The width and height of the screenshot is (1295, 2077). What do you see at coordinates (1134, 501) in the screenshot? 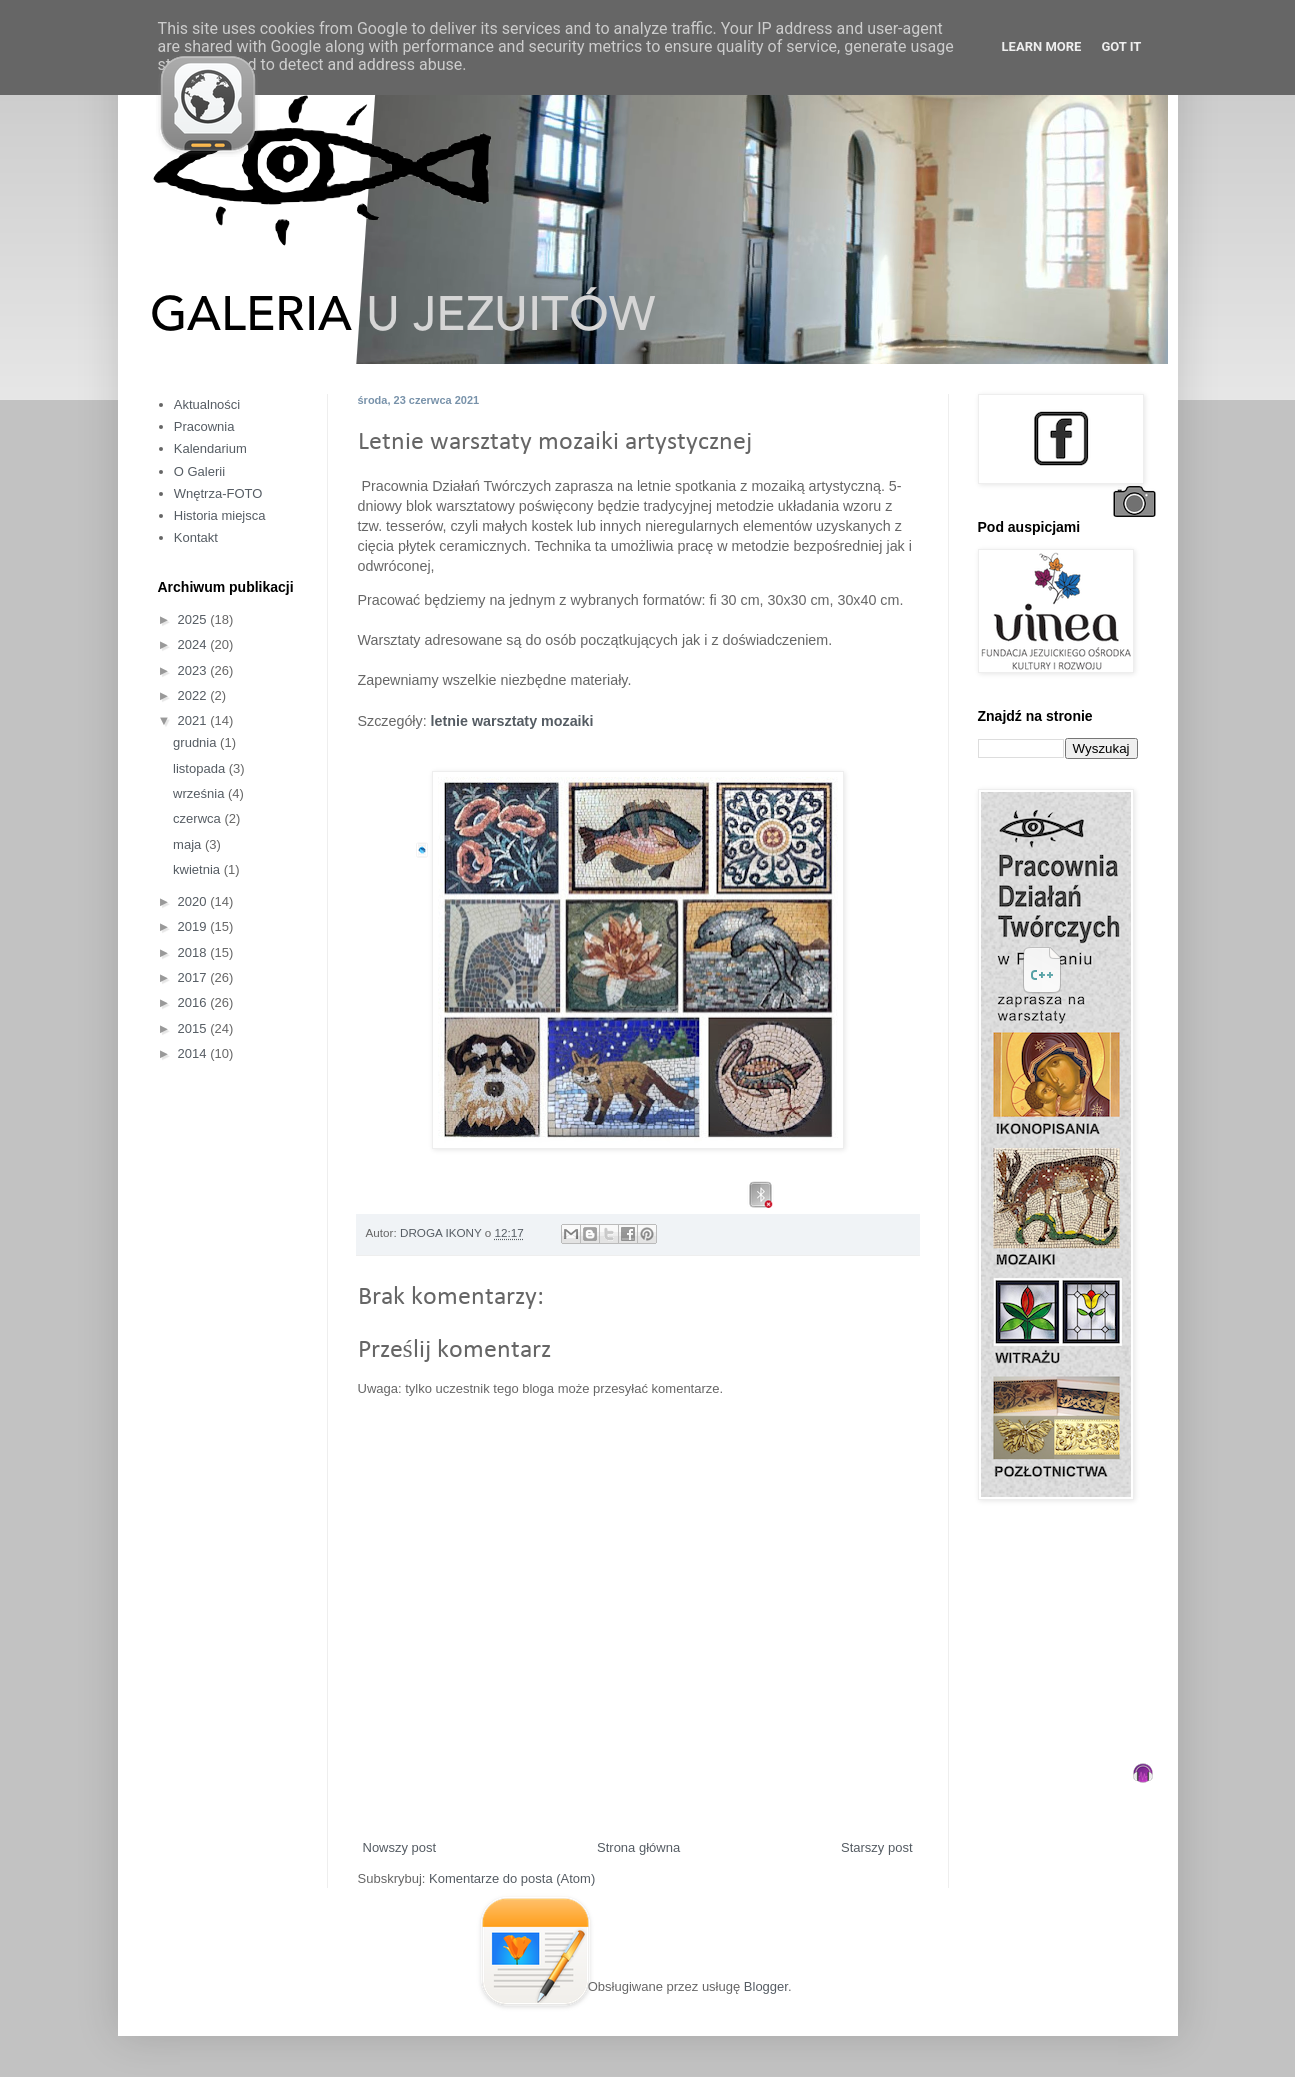
I see `access your pictures folder in the sidebar` at bounding box center [1134, 501].